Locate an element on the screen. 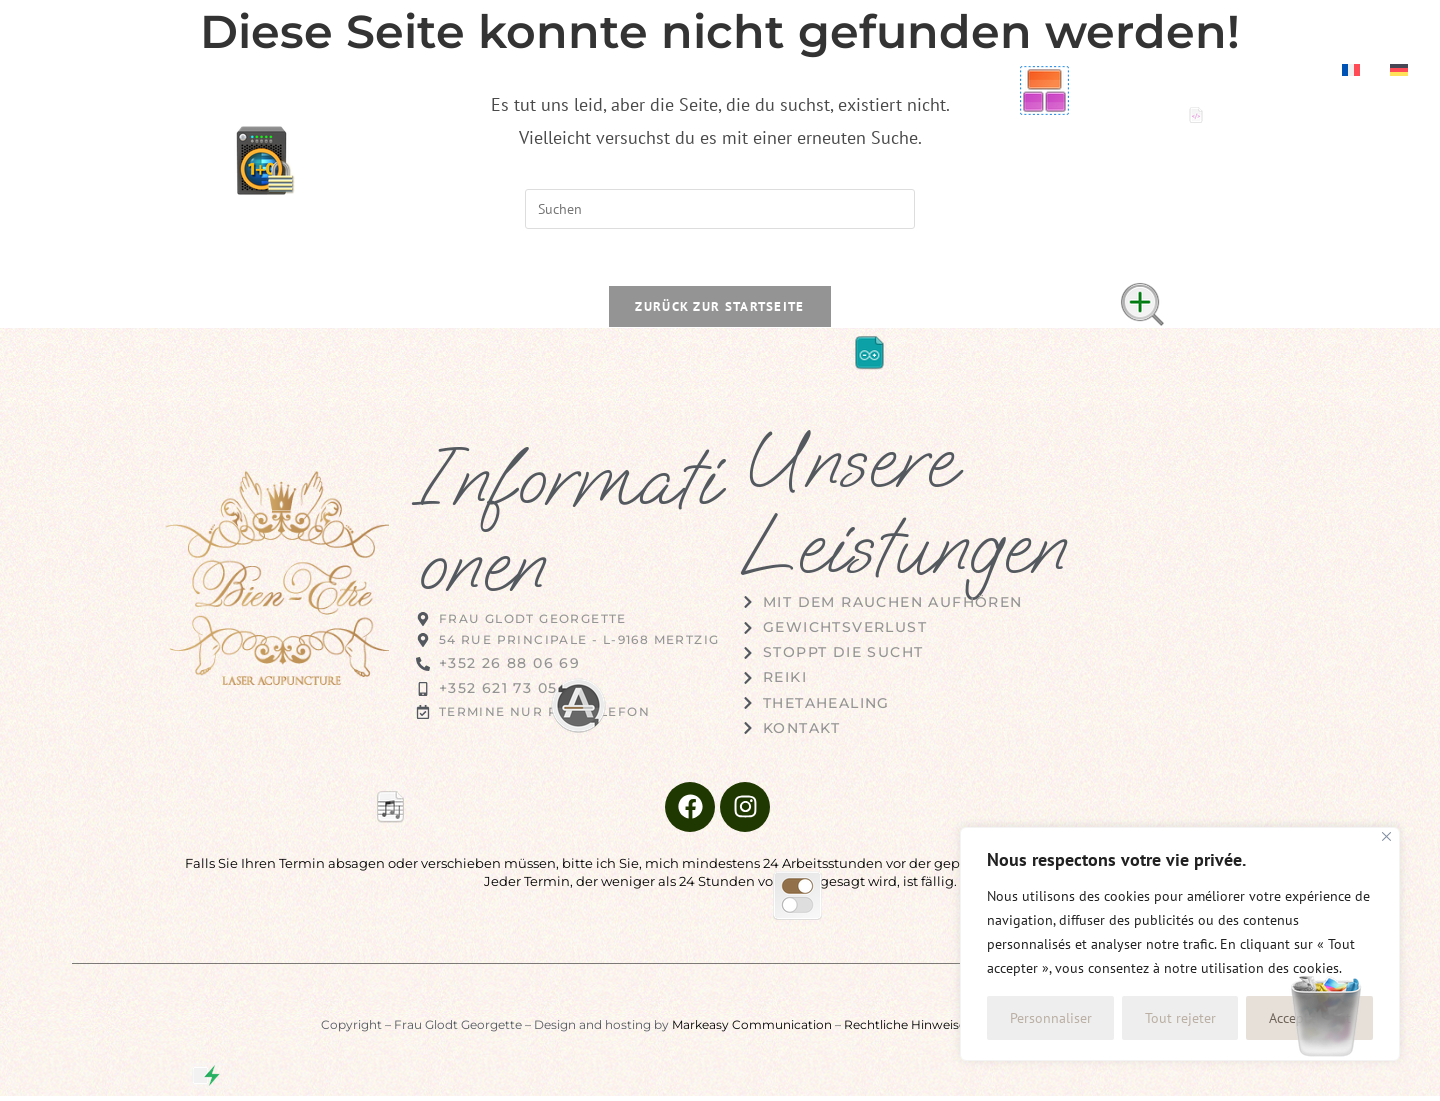  zoom in on content or image is located at coordinates (1142, 304).